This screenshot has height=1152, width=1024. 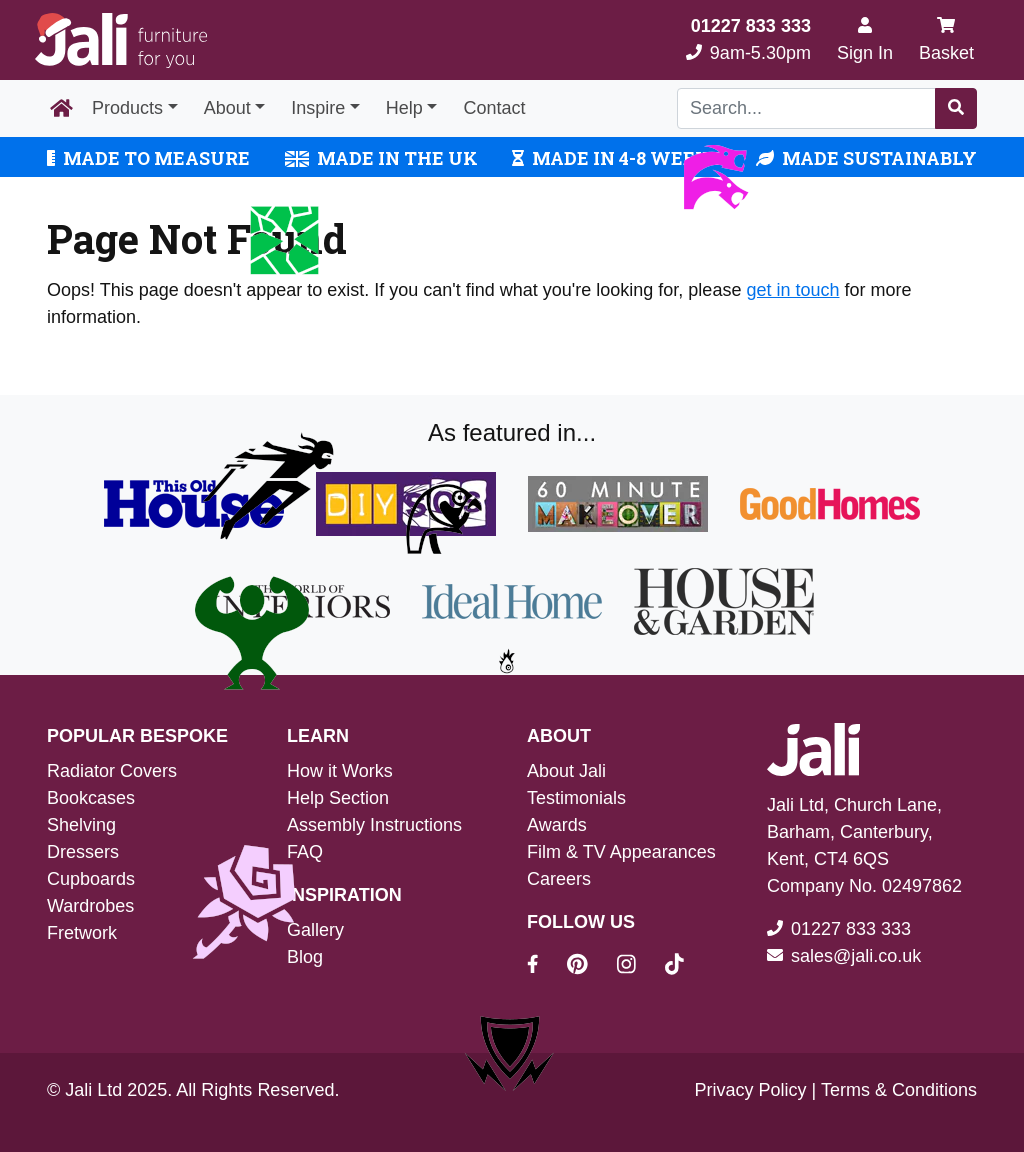 What do you see at coordinates (507, 661) in the screenshot?
I see `select a spirit or ethereal character class` at bounding box center [507, 661].